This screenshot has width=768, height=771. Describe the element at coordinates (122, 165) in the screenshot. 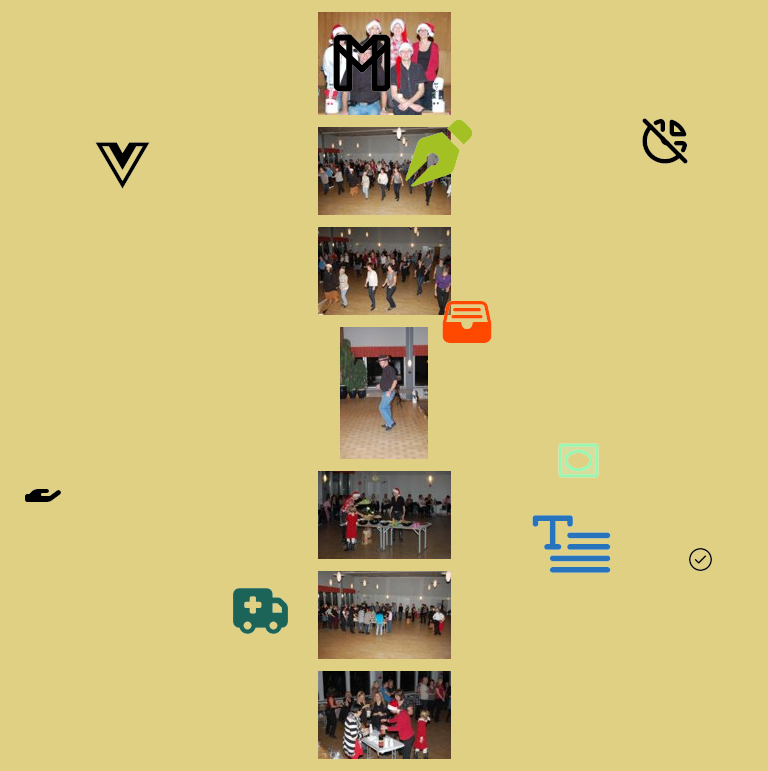

I see `Vue.js framework logo` at that location.